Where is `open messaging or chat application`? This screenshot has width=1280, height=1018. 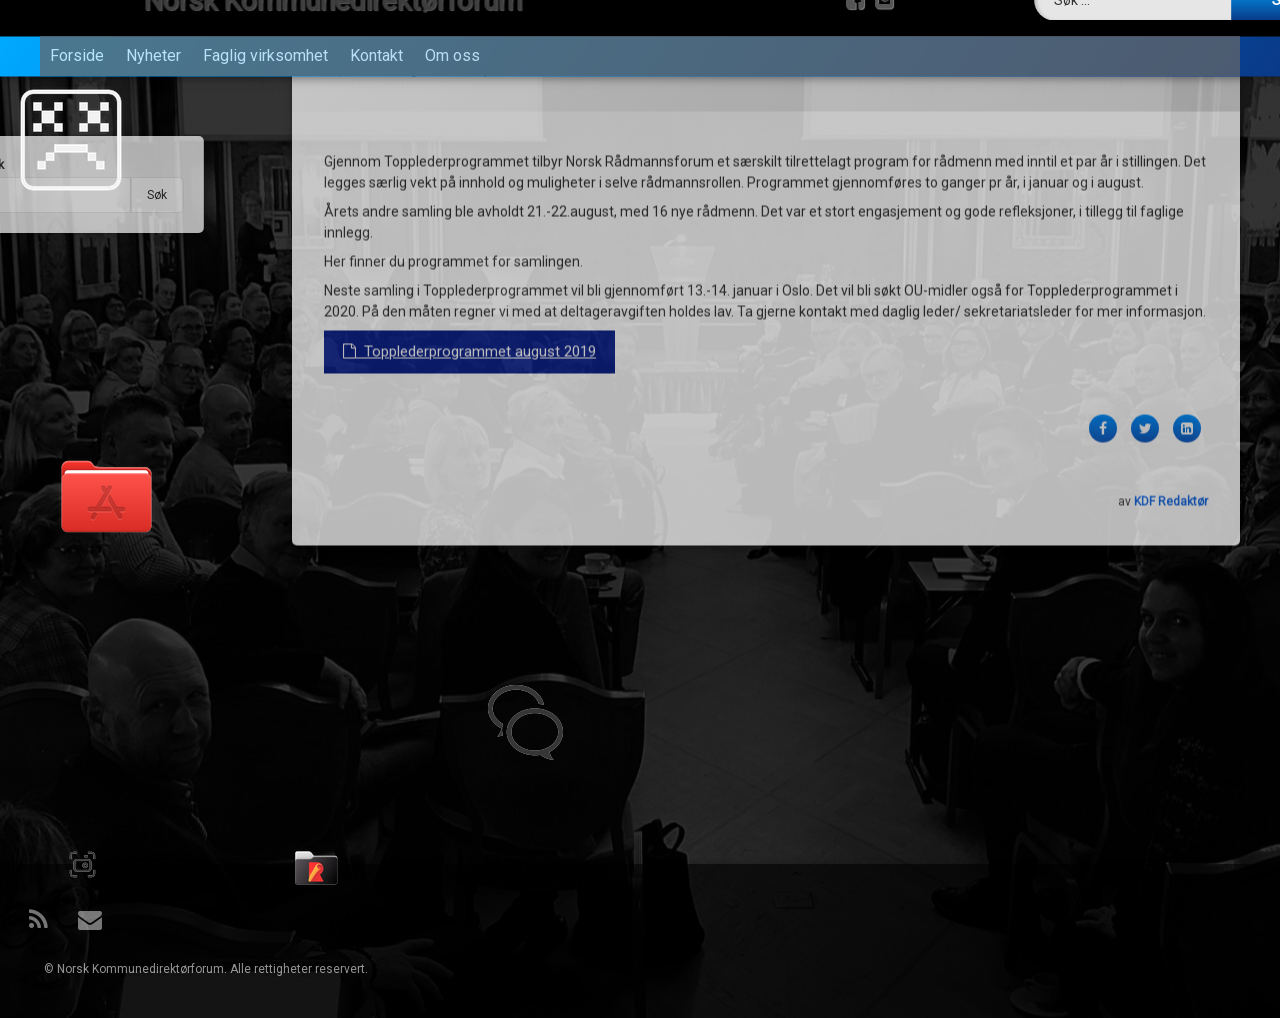
open messaging or chat application is located at coordinates (525, 722).